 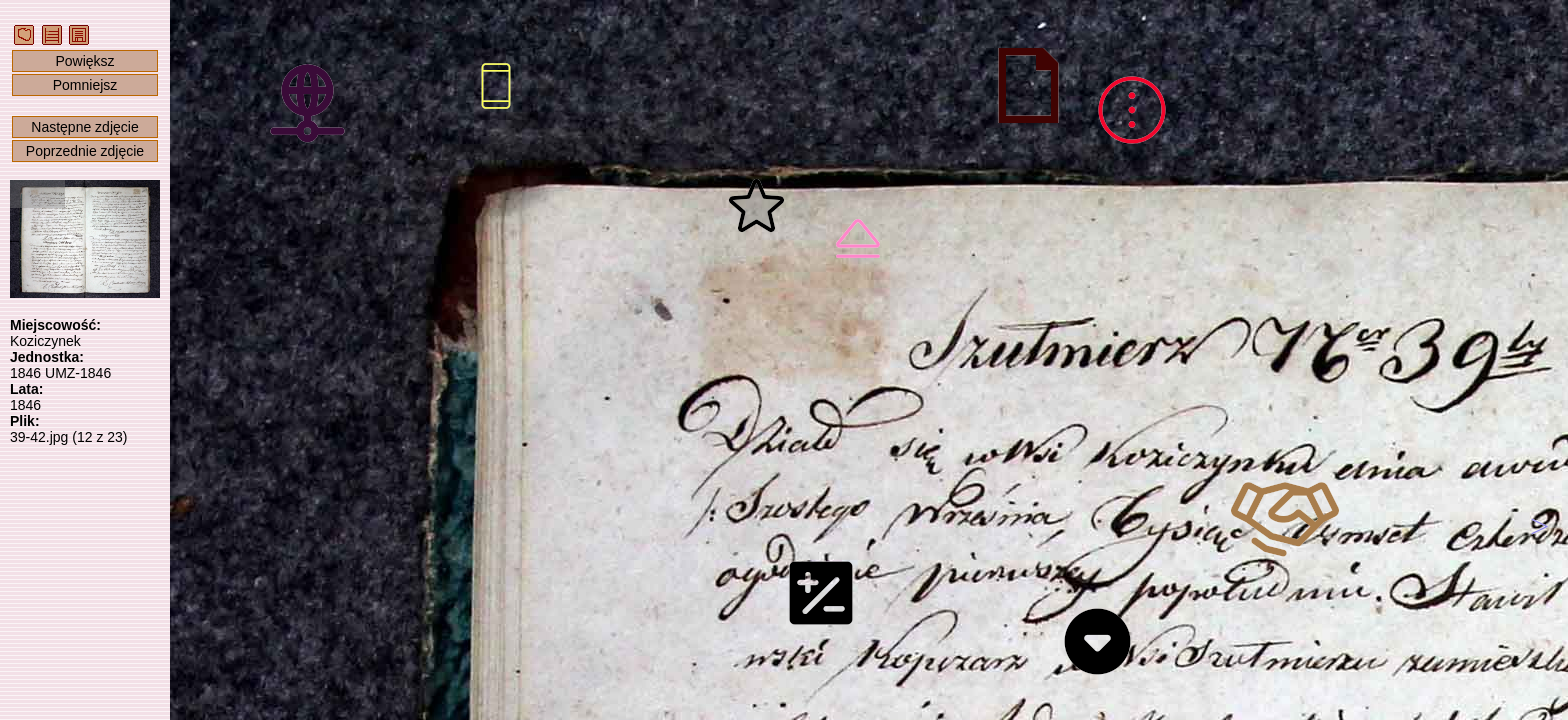 What do you see at coordinates (1097, 641) in the screenshot?
I see `expand dropdown menu` at bounding box center [1097, 641].